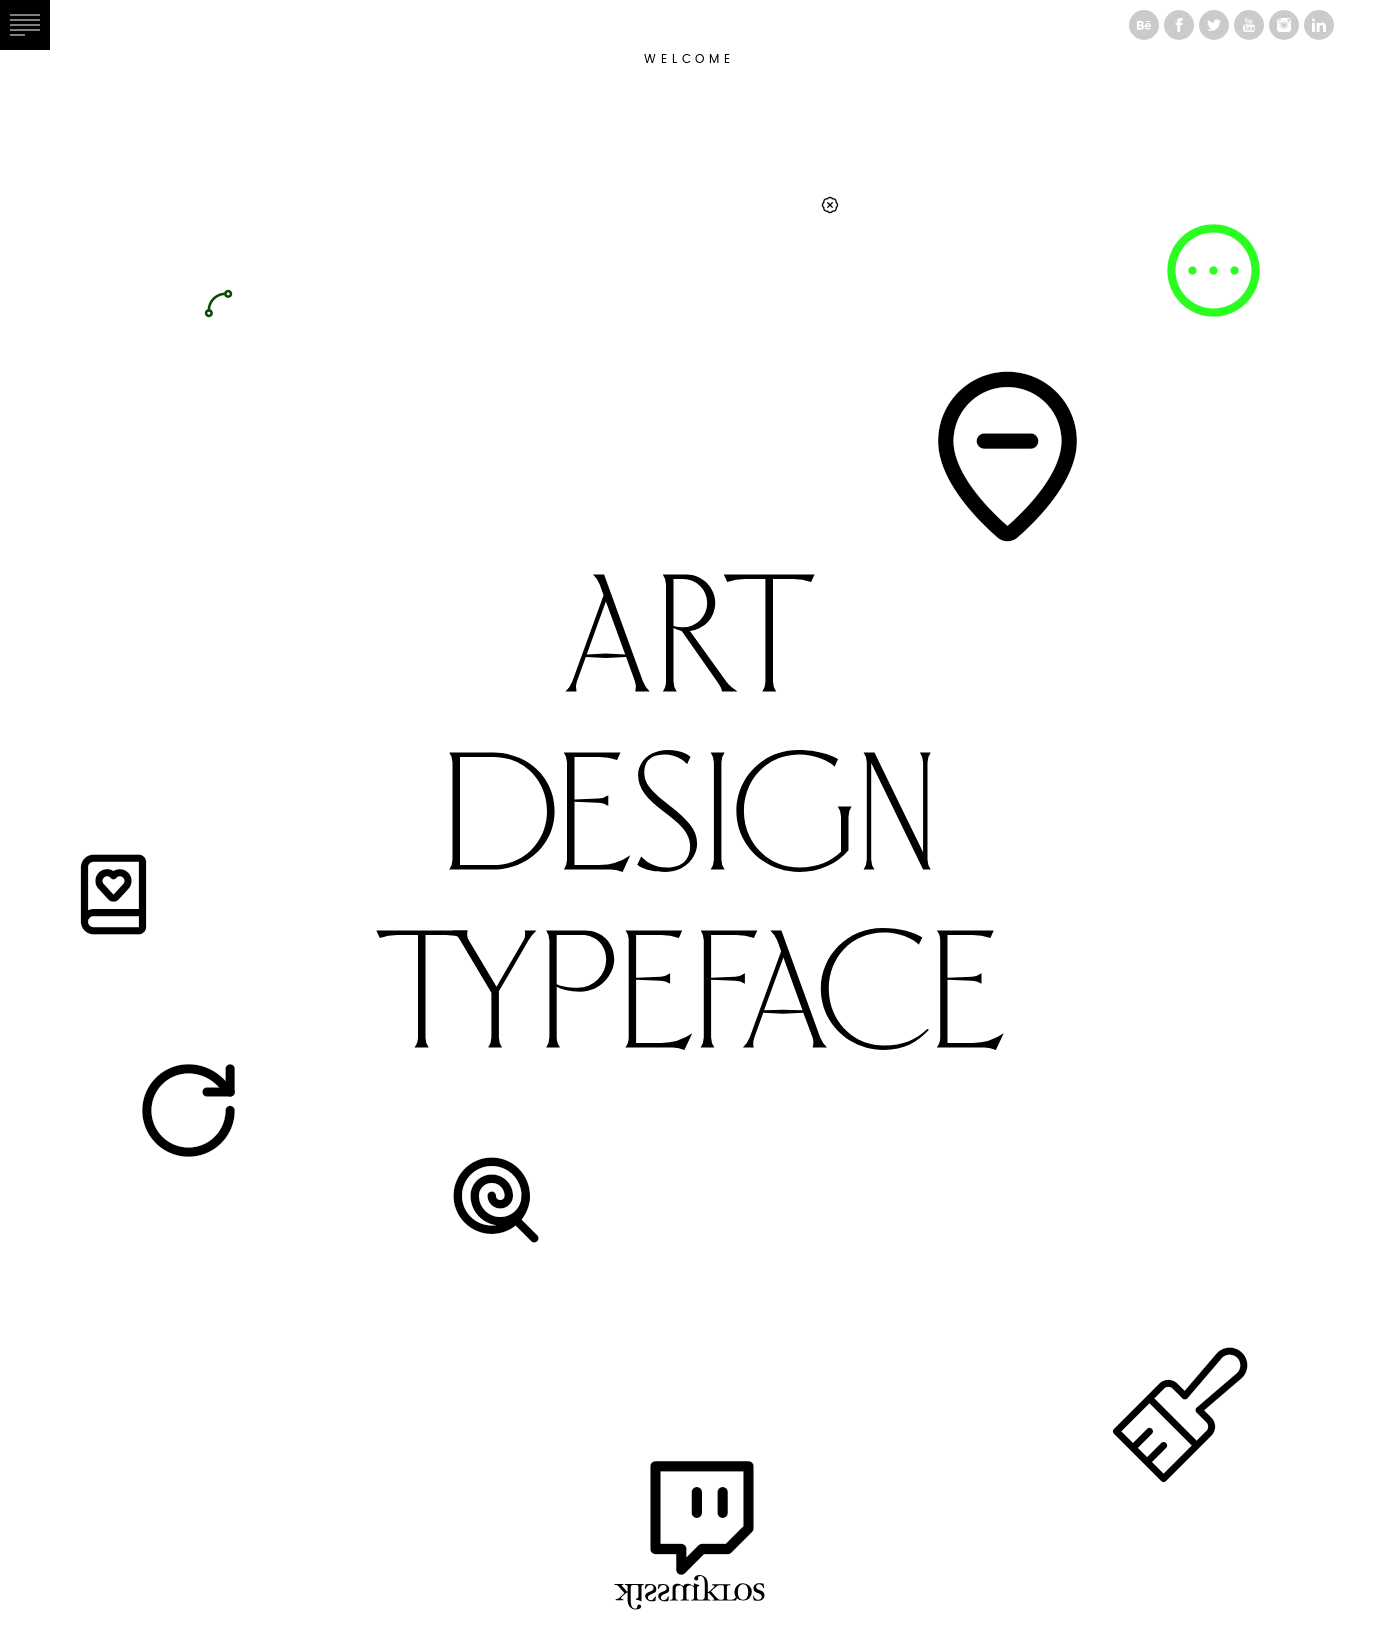 The height and width of the screenshot is (1640, 1379). I want to click on access candy or sweets category, so click(496, 1200).